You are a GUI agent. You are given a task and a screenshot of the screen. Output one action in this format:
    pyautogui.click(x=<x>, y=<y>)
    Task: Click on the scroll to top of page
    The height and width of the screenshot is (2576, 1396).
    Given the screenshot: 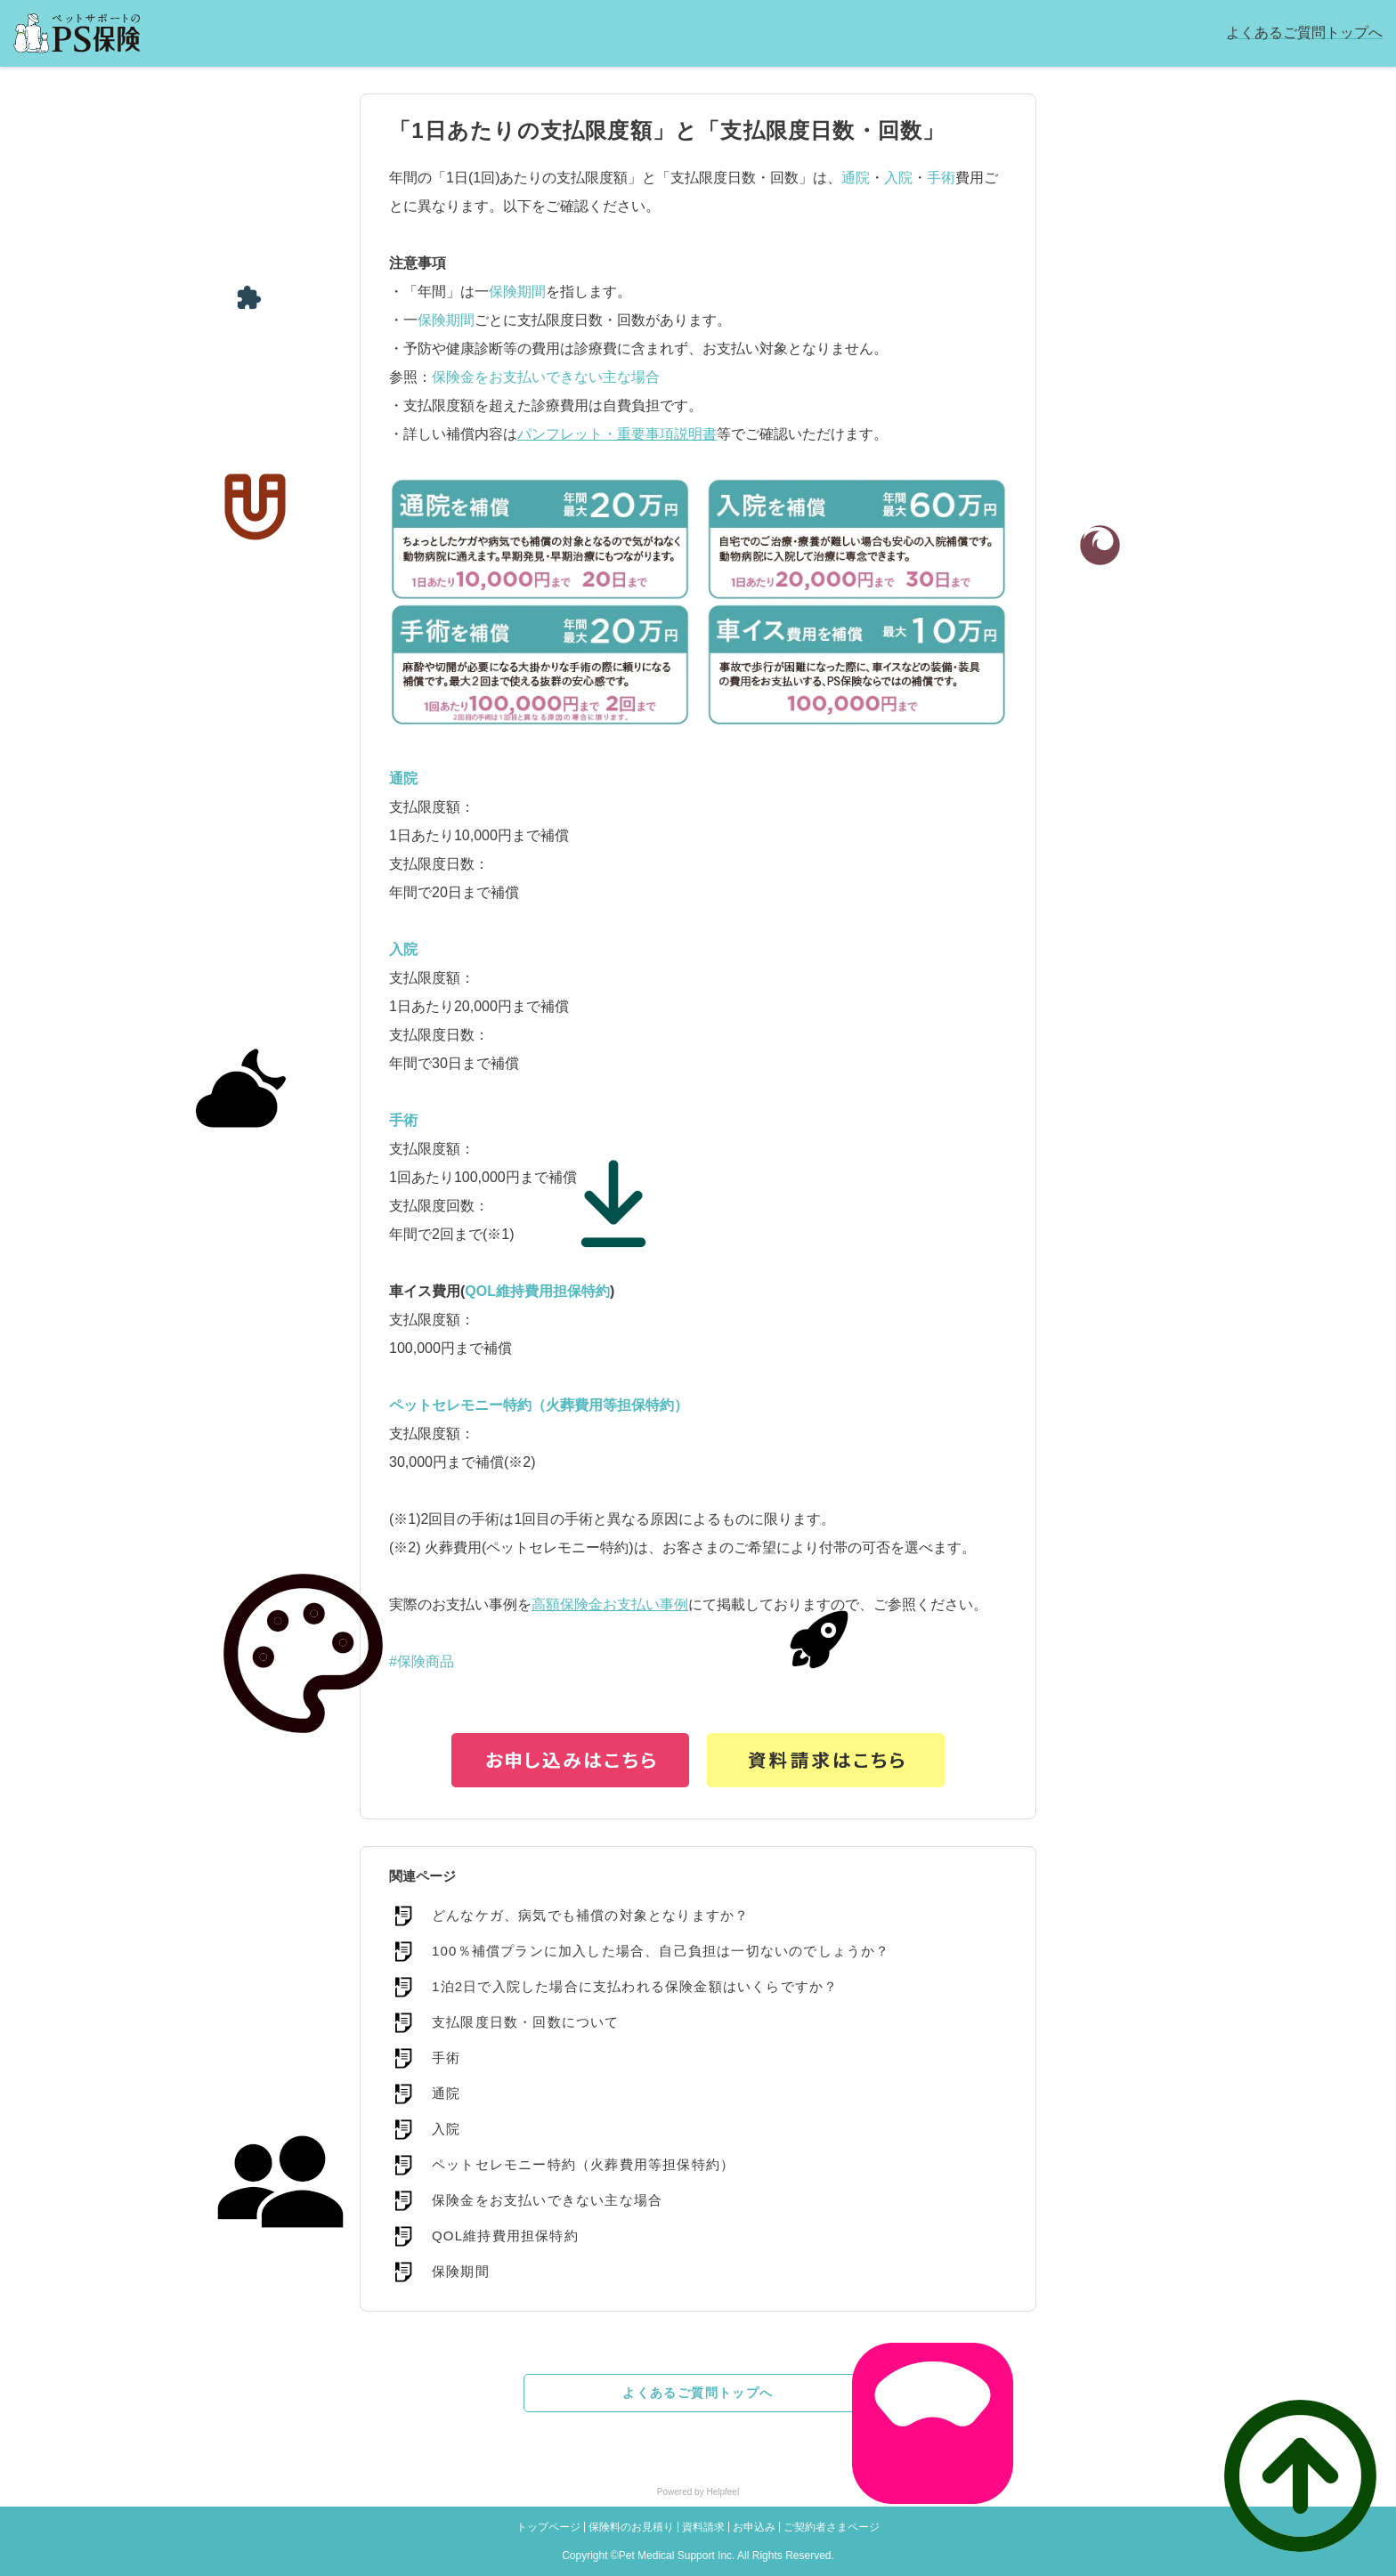 What is the action you would take?
    pyautogui.click(x=1300, y=2475)
    